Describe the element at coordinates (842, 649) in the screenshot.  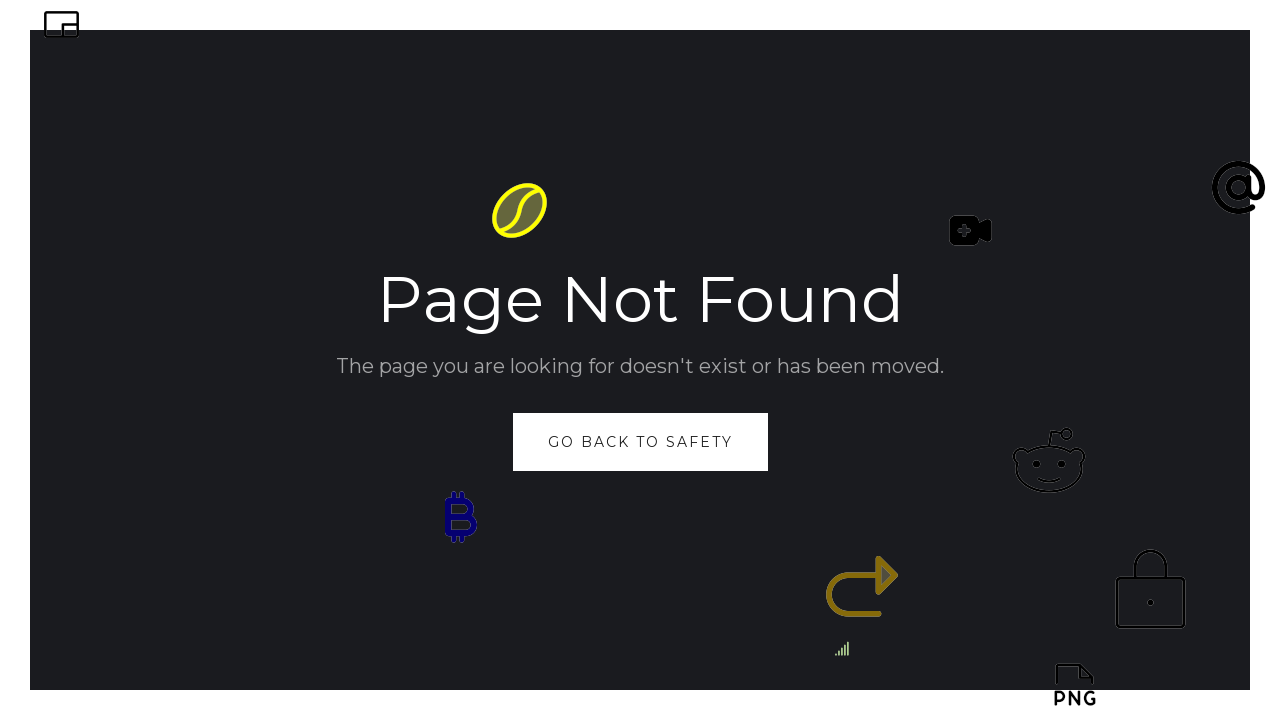
I see `indicates full cellular signal strength` at that location.